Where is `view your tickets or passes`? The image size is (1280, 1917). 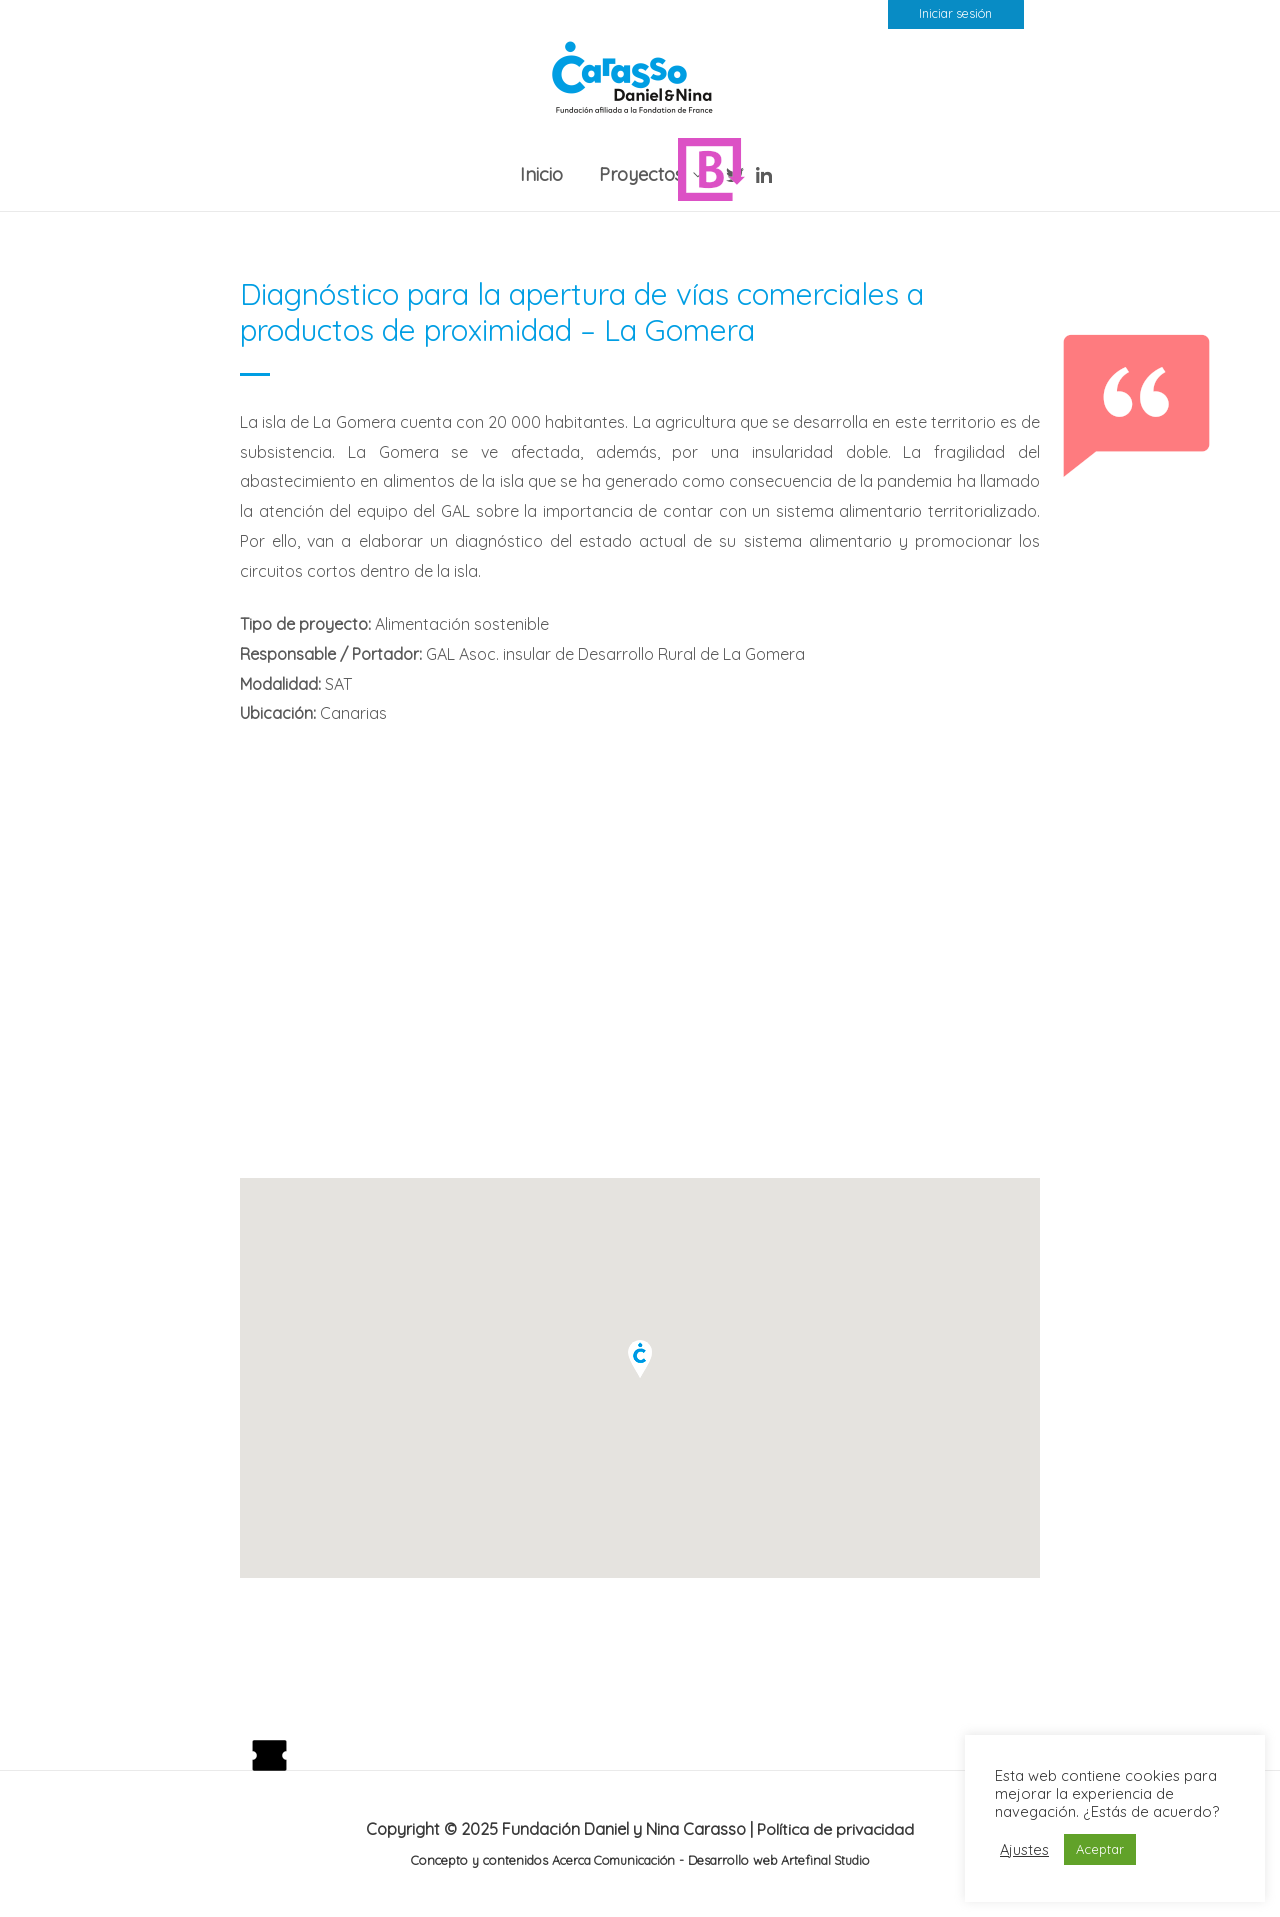
view your tickets or passes is located at coordinates (269, 1755).